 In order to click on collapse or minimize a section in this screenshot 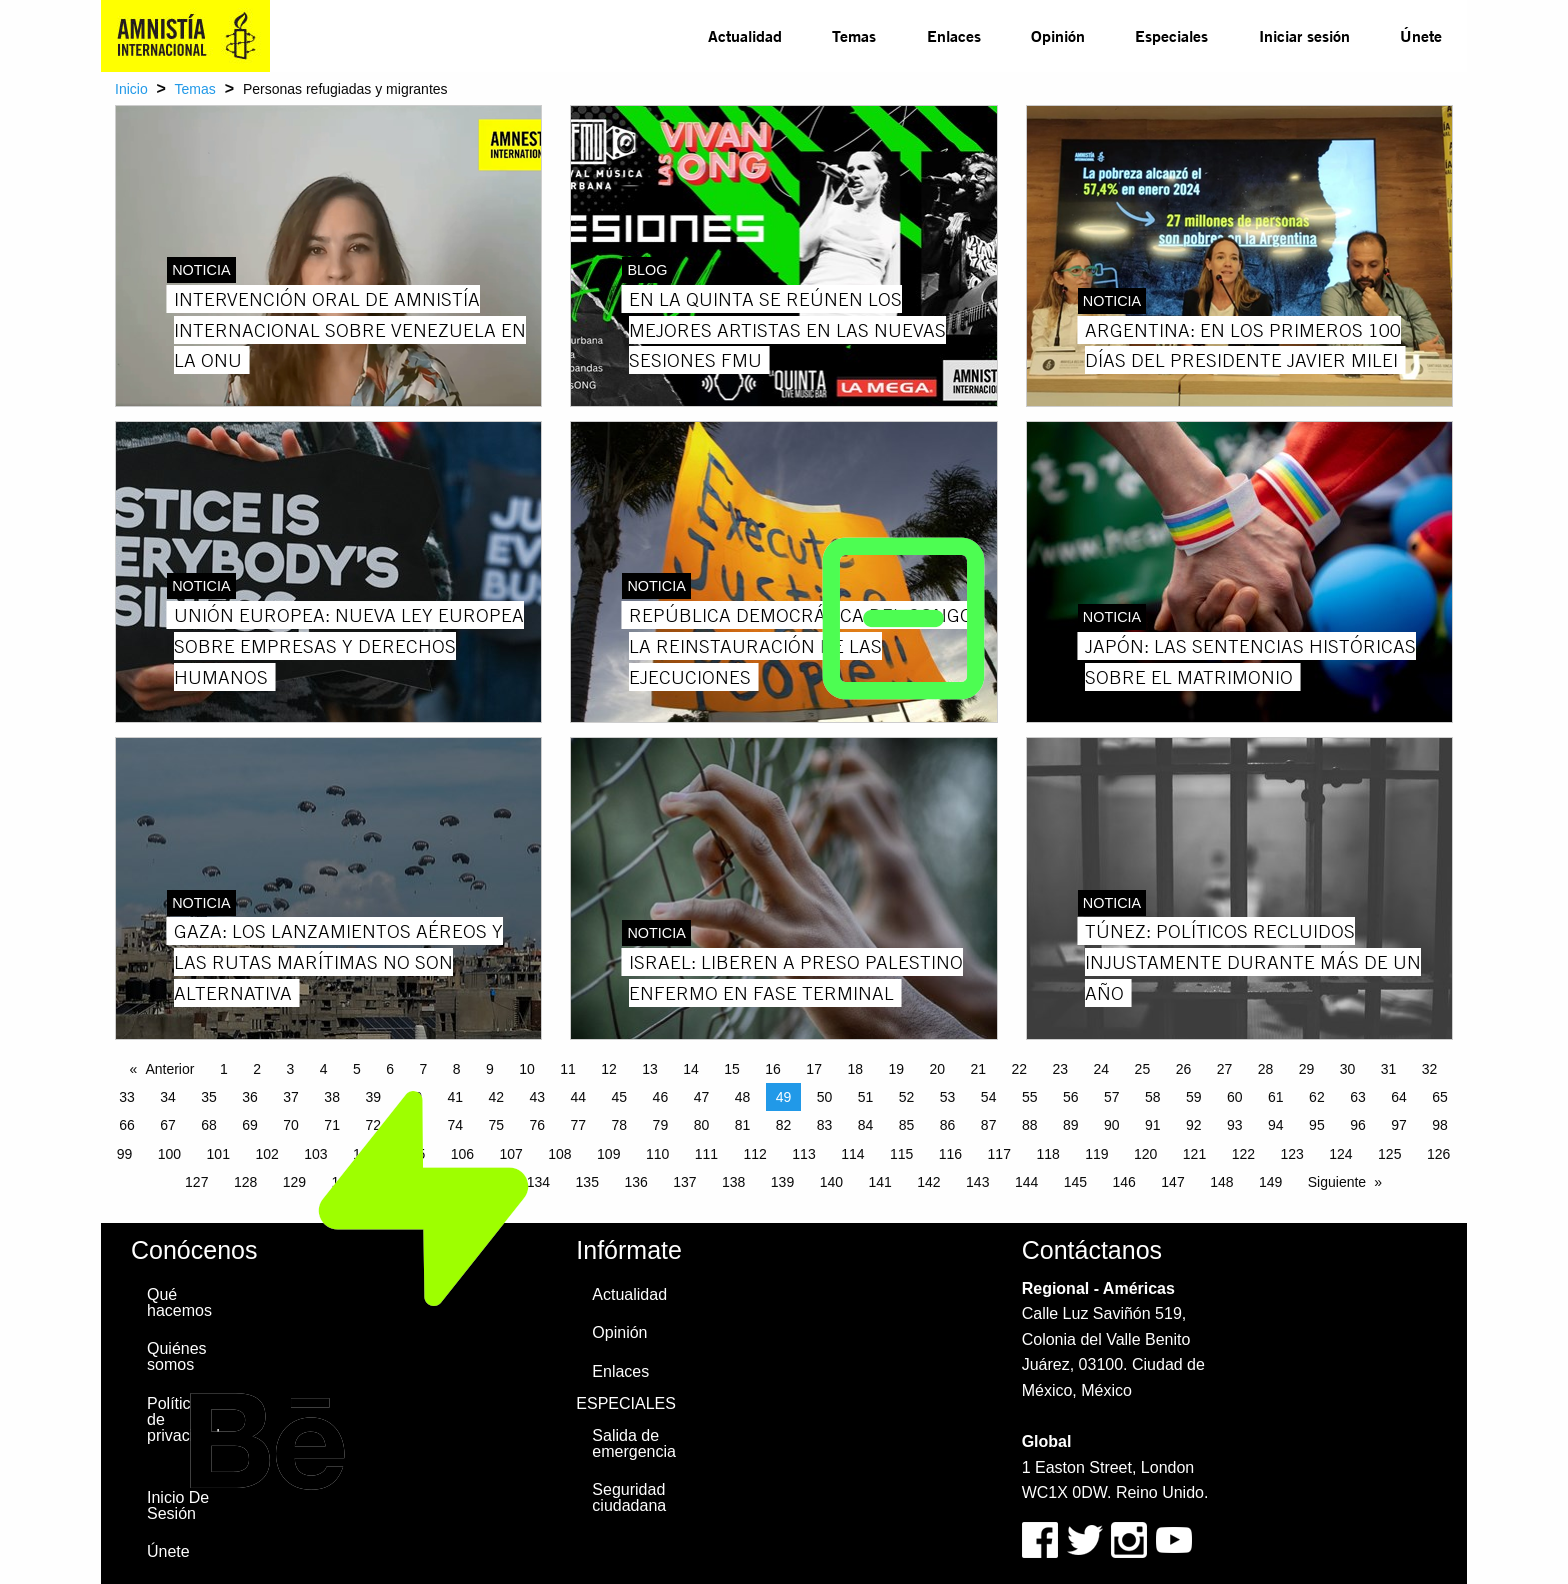, I will do `click(903, 618)`.